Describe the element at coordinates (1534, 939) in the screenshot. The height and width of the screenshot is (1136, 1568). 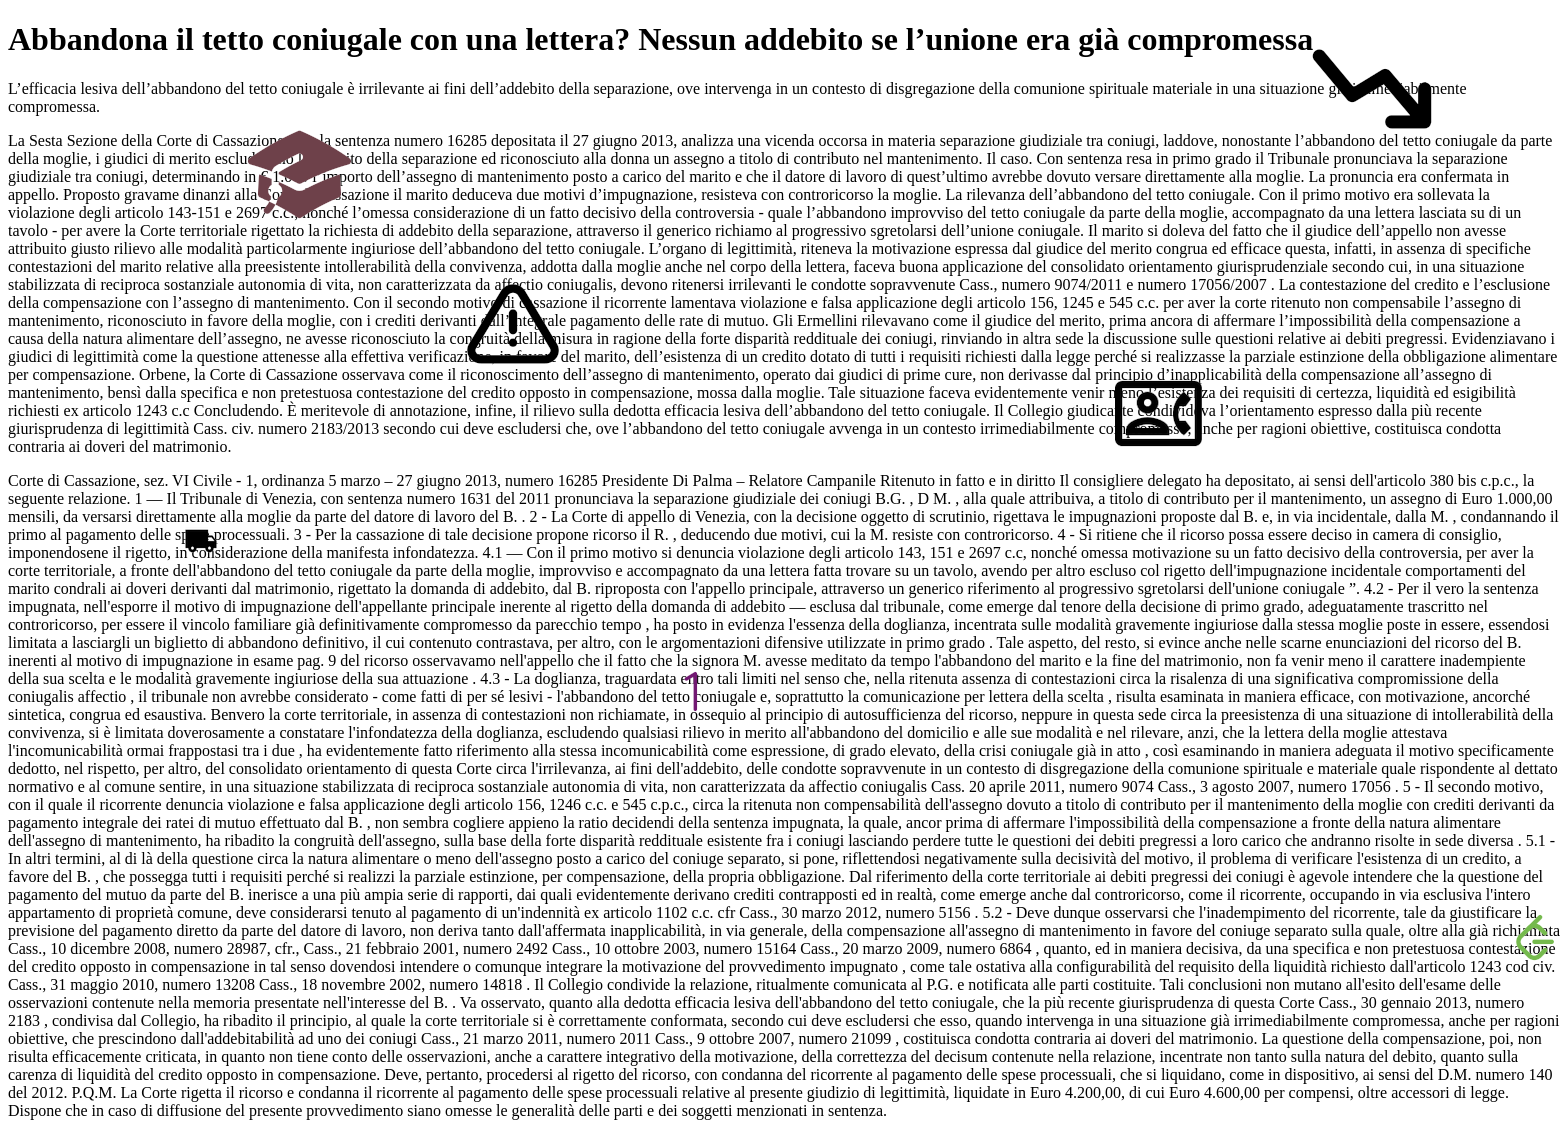
I see `visit leetcode coding practice platform` at that location.